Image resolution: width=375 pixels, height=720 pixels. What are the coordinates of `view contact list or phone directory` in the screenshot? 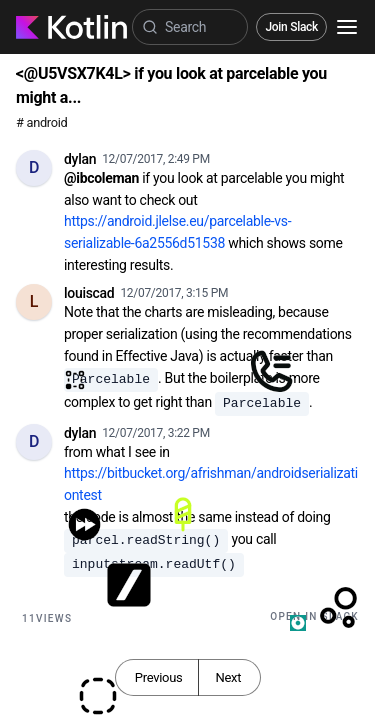 It's located at (272, 370).